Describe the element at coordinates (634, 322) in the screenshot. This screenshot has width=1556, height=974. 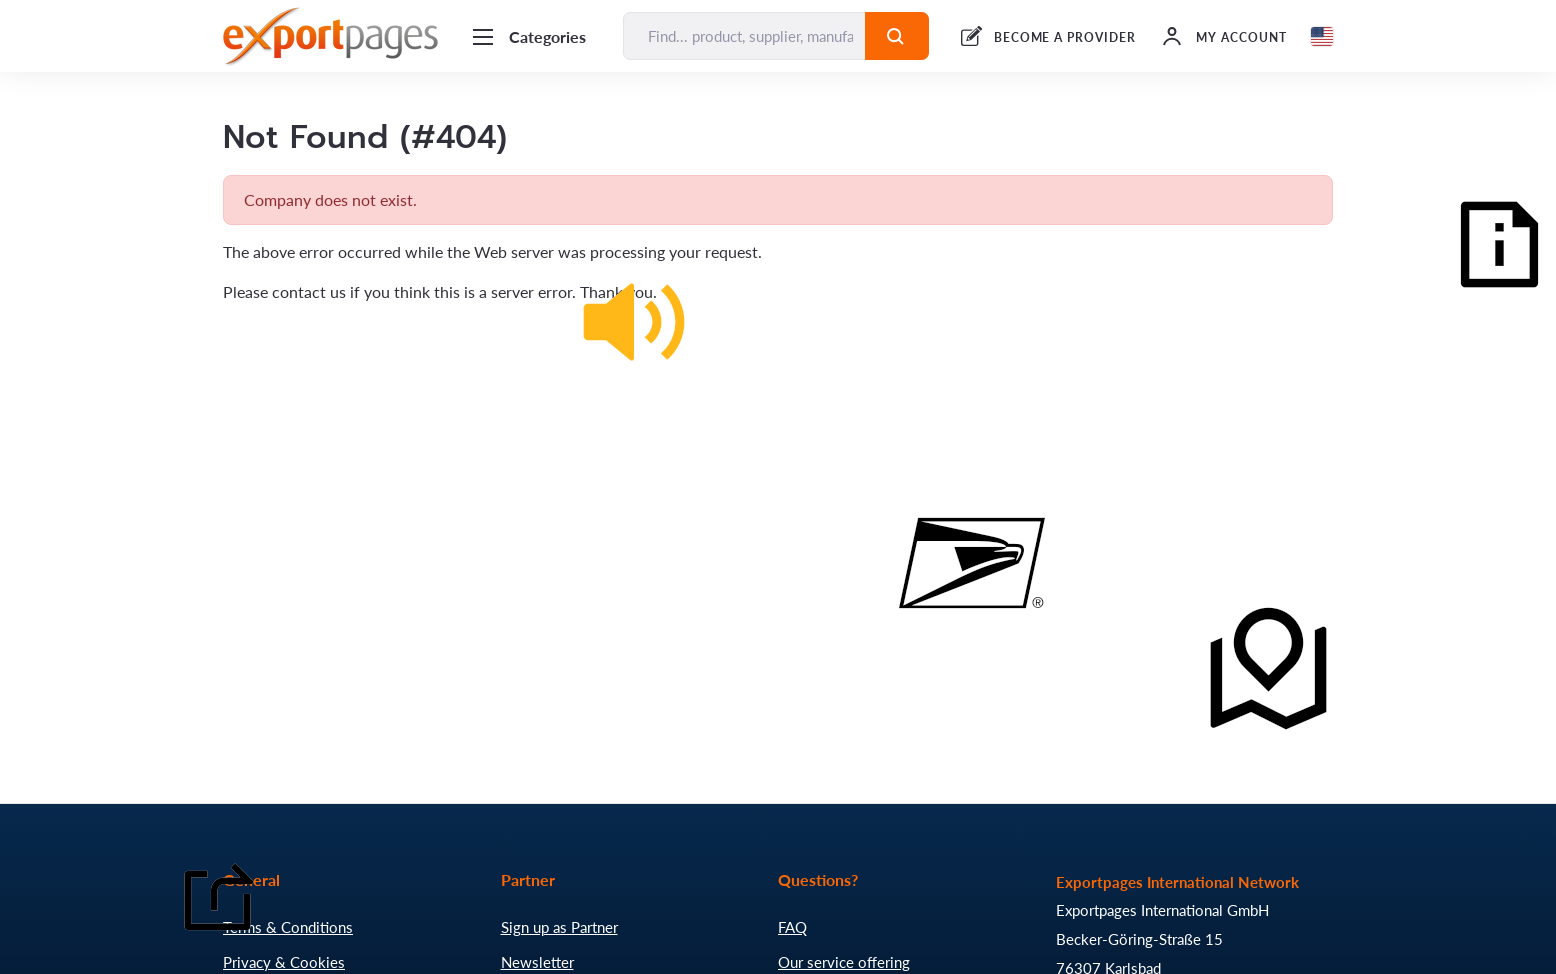
I see `increase or adjust volume level` at that location.